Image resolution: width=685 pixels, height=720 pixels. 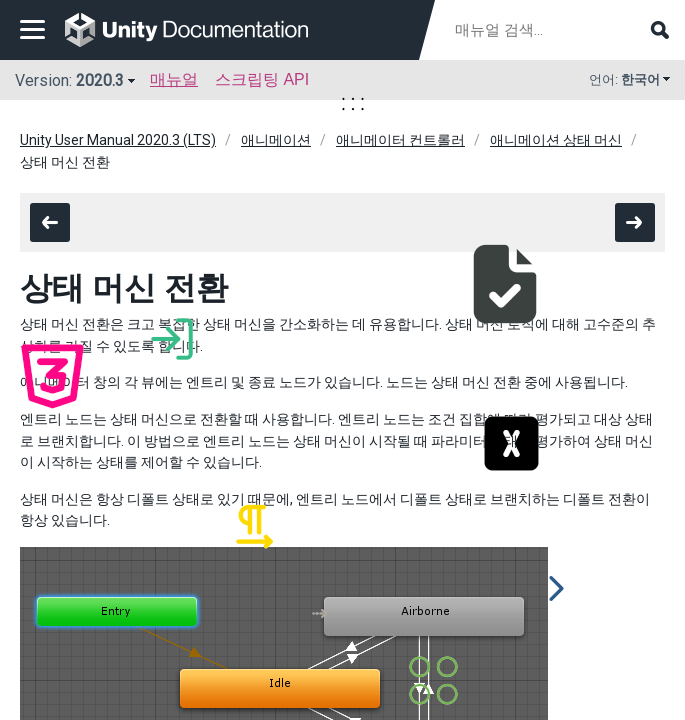 I want to click on navigate to the next item or page, so click(x=556, y=588).